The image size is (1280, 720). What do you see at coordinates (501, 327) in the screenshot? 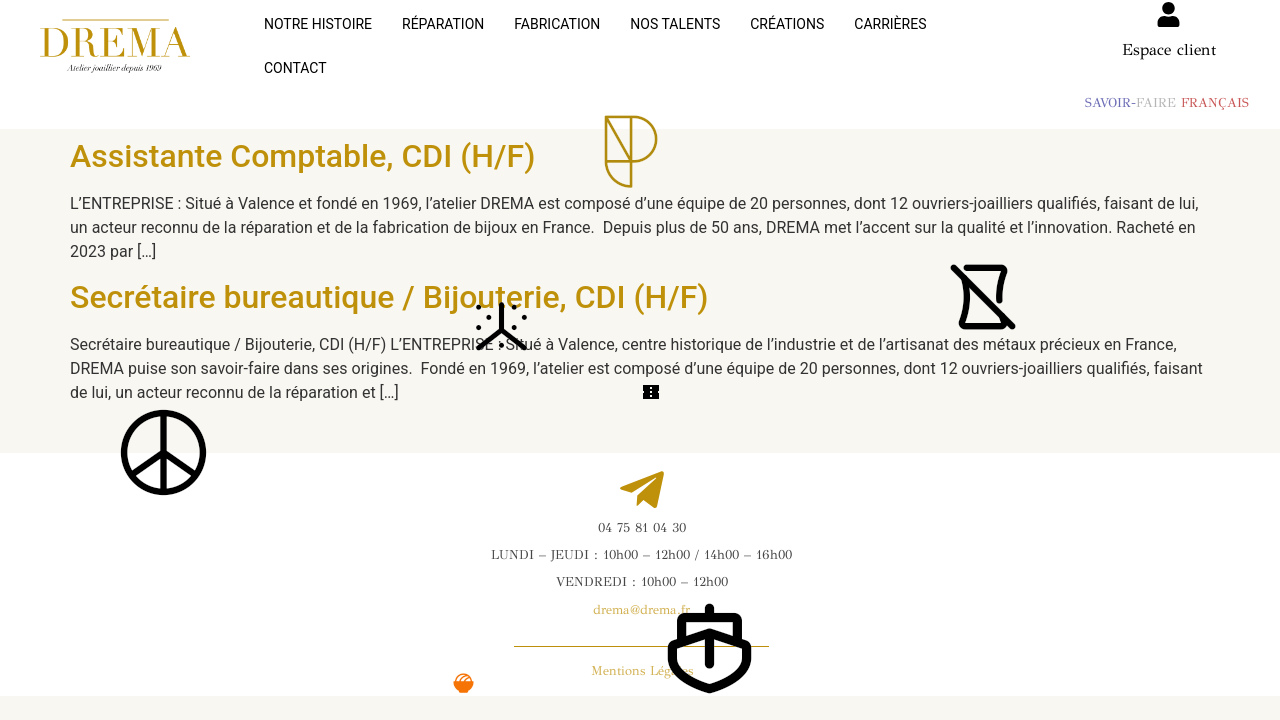
I see `view 3D scatter plot visualization` at bounding box center [501, 327].